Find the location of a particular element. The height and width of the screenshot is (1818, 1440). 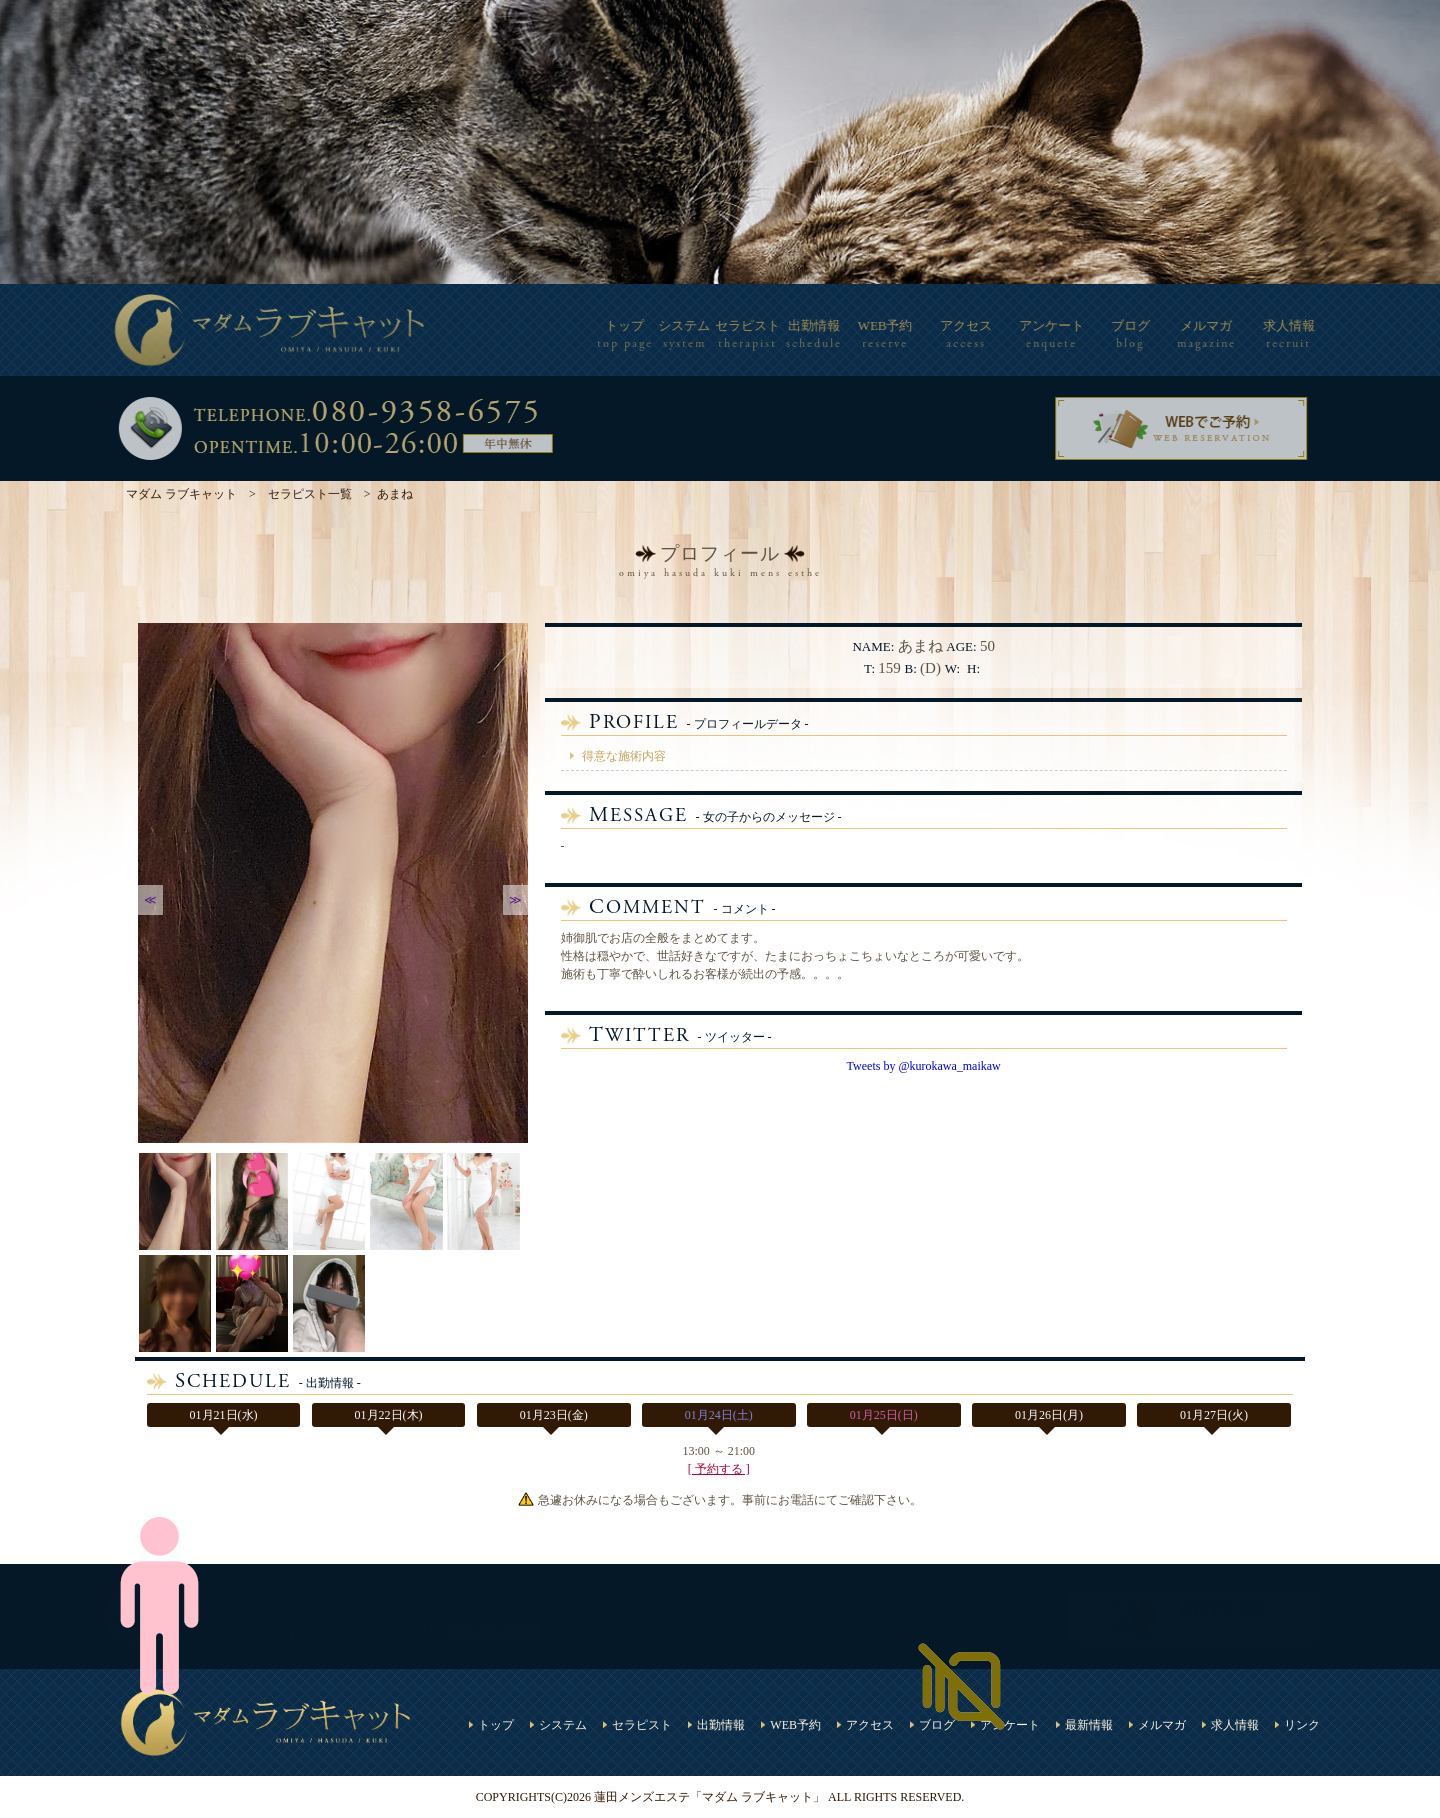

version history unavailable is located at coordinates (961, 1686).